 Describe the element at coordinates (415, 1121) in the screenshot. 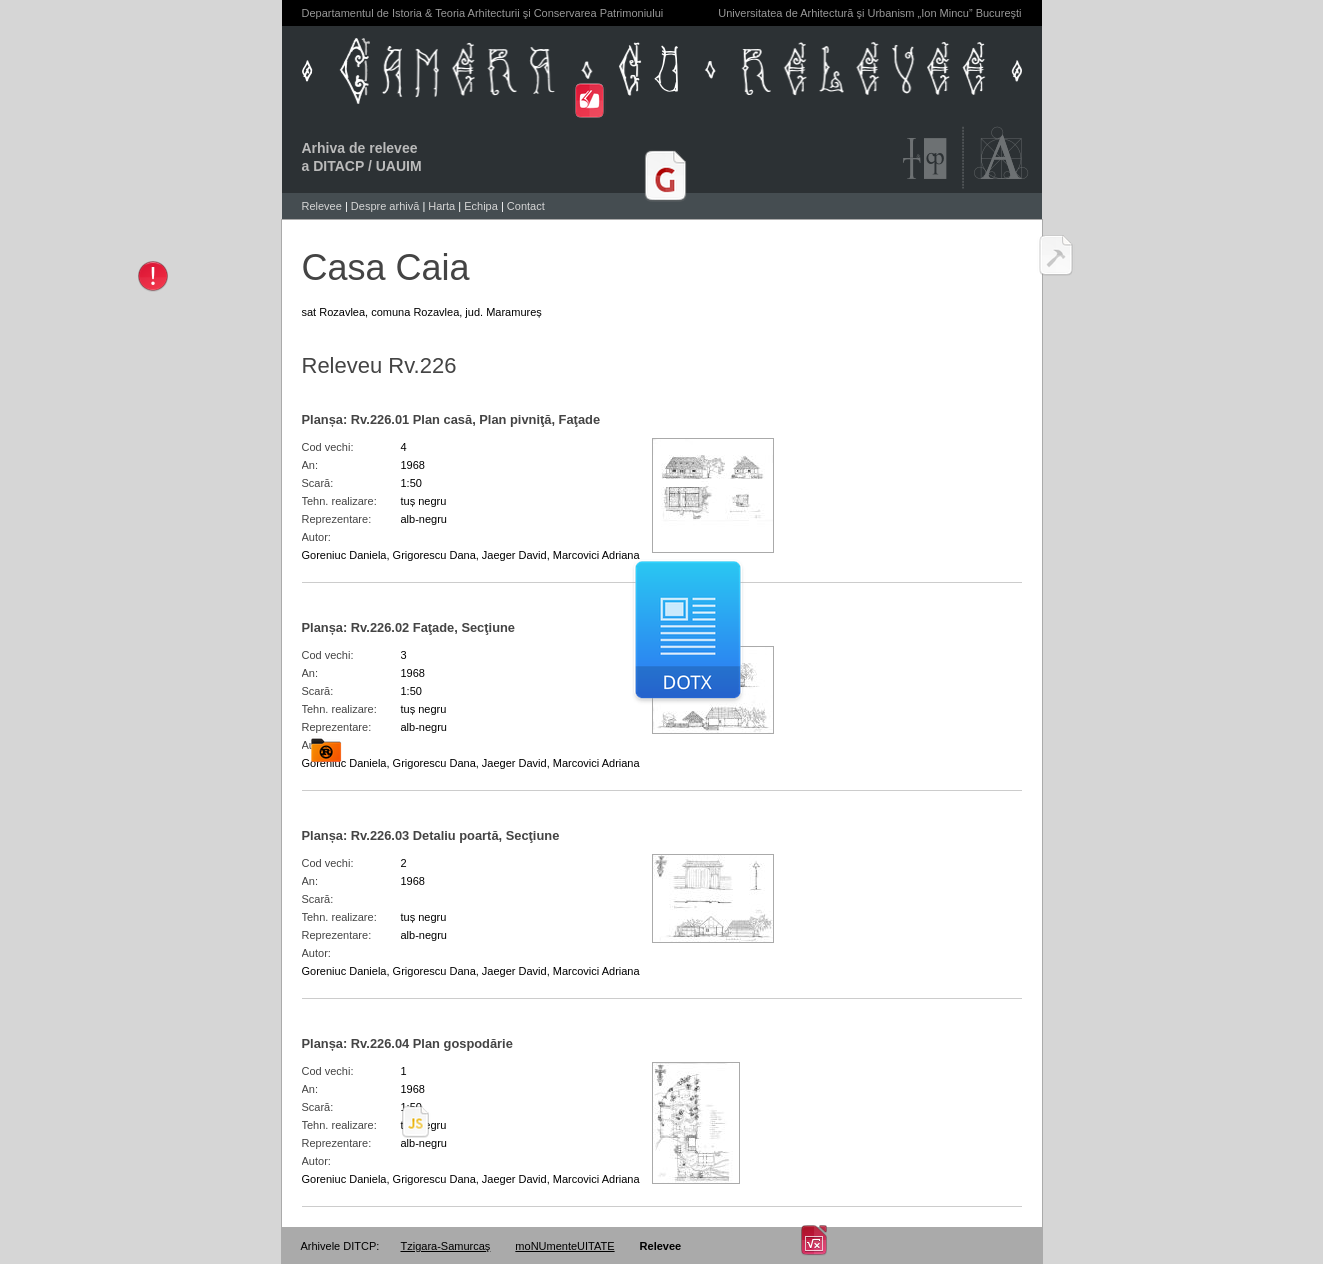

I see `a javascript file in the file system` at that location.